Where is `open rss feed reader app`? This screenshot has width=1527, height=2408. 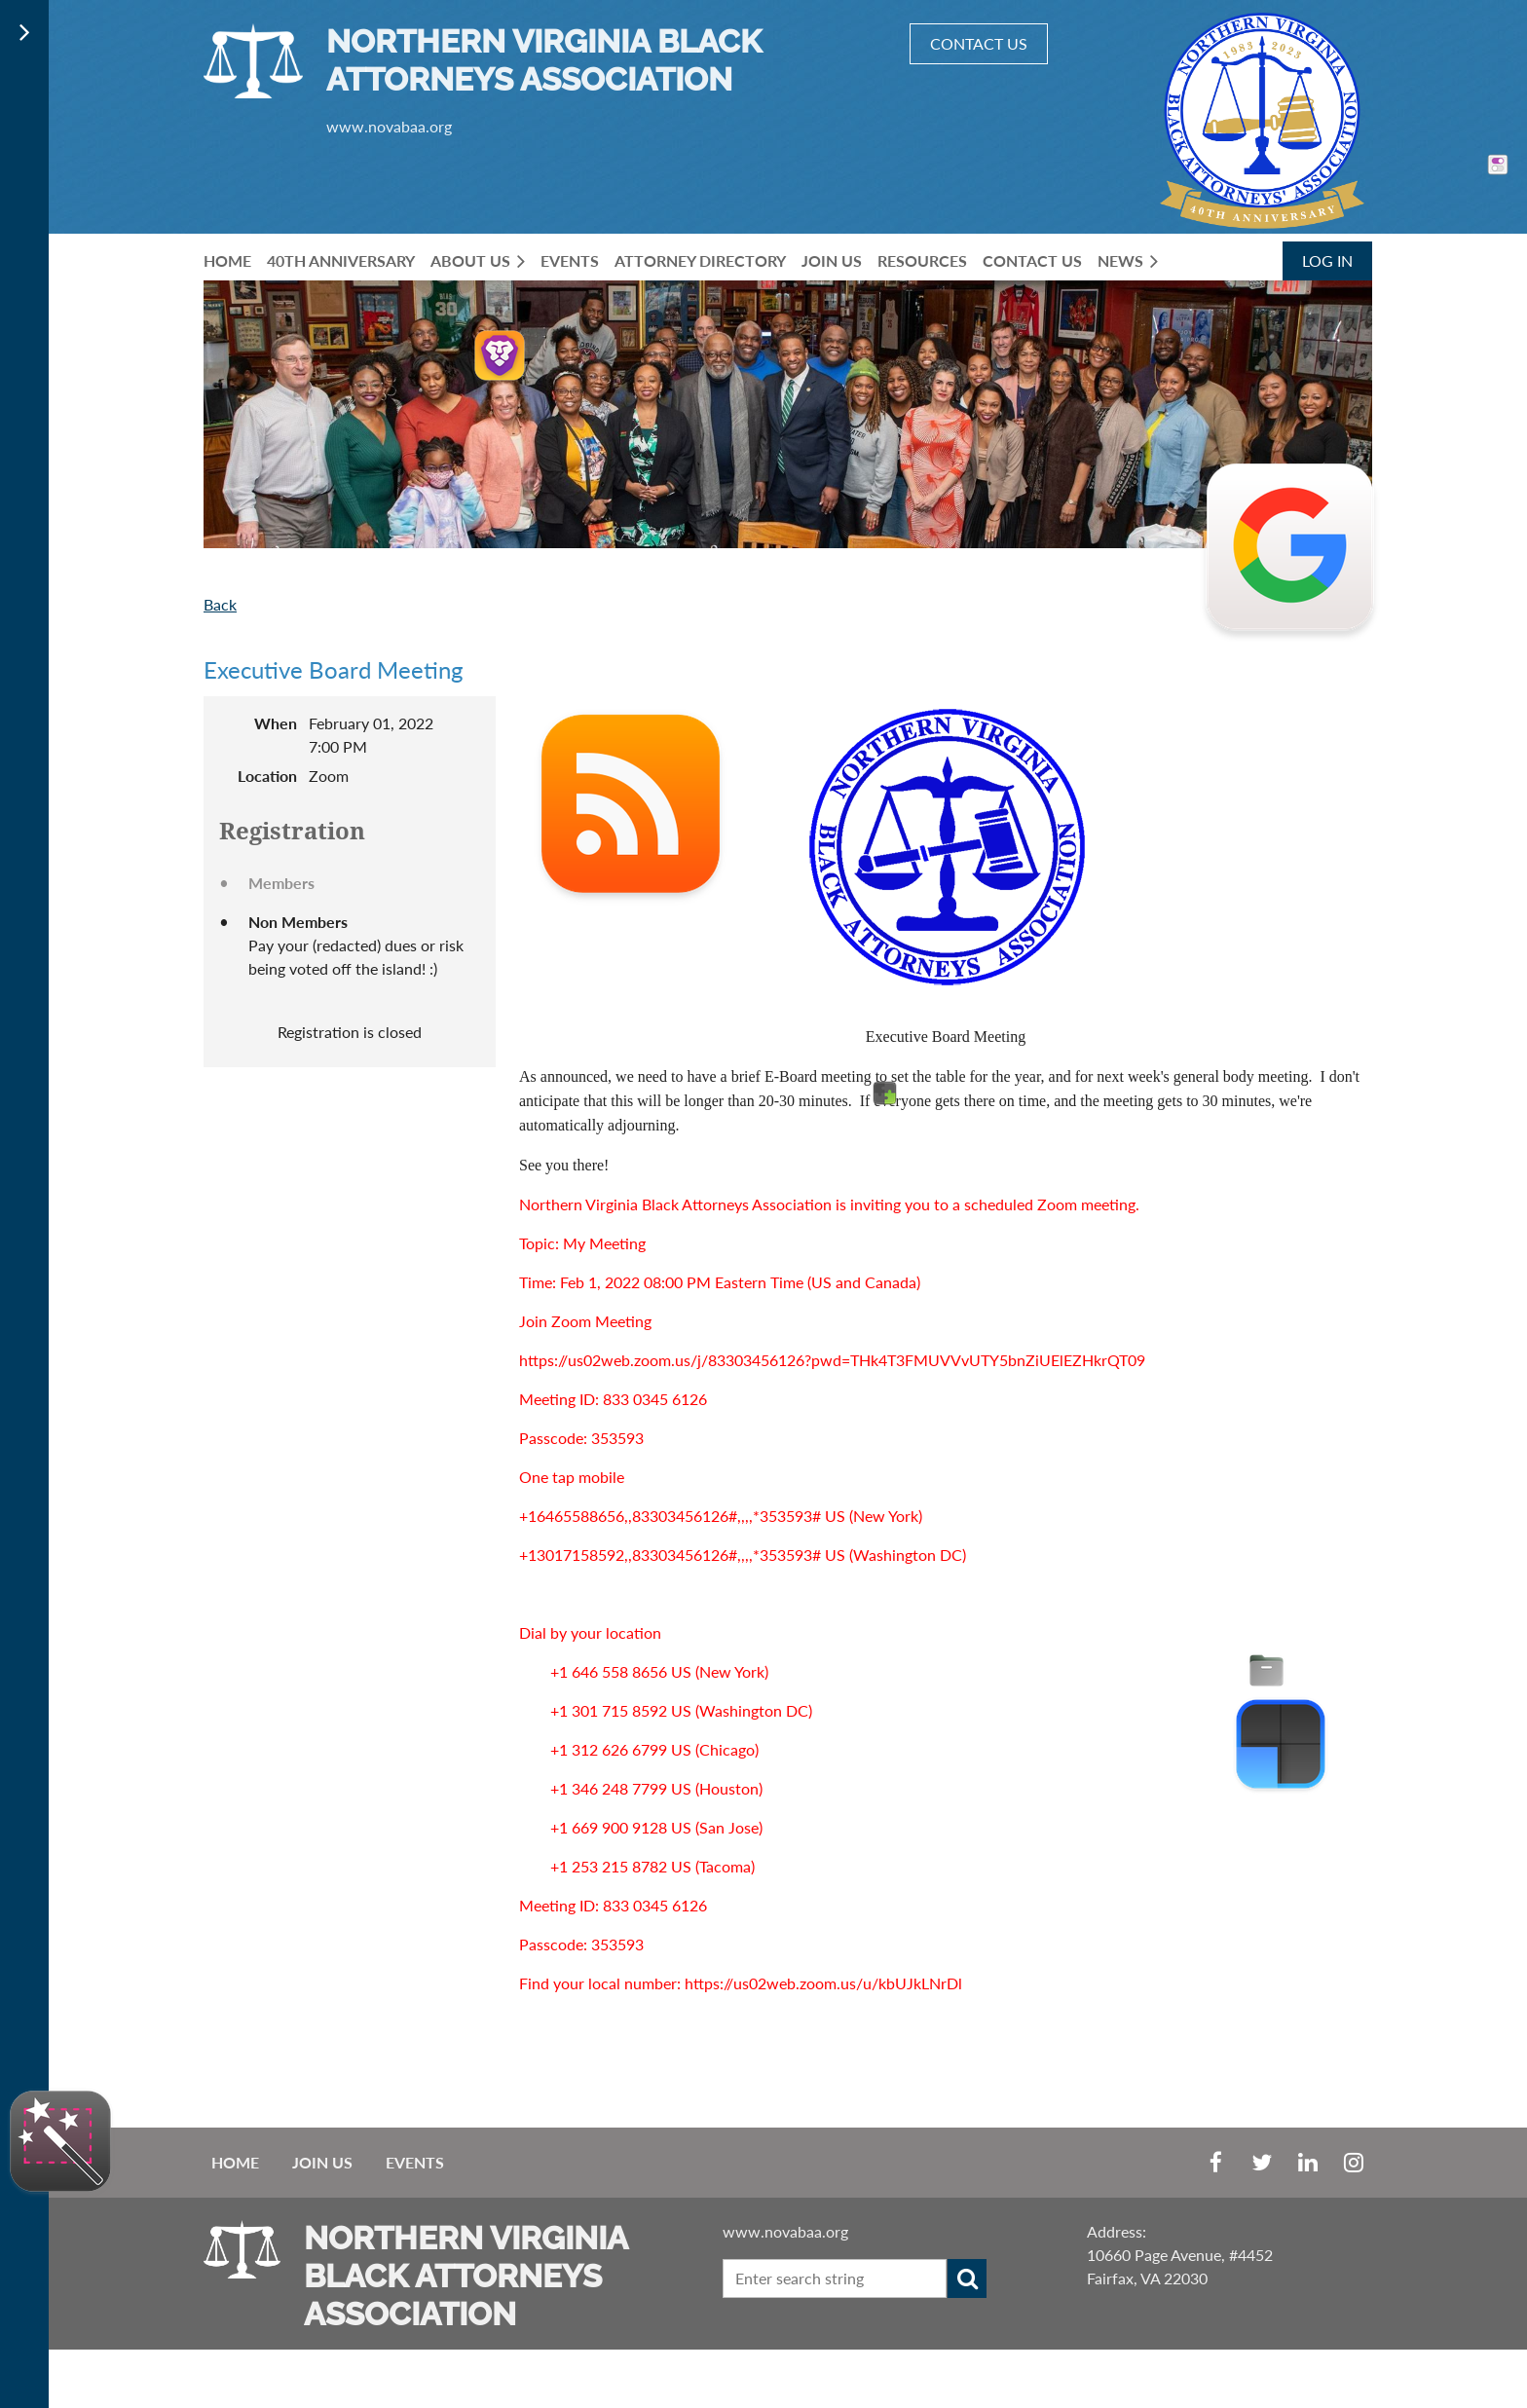 open rss feed reader app is located at coordinates (630, 803).